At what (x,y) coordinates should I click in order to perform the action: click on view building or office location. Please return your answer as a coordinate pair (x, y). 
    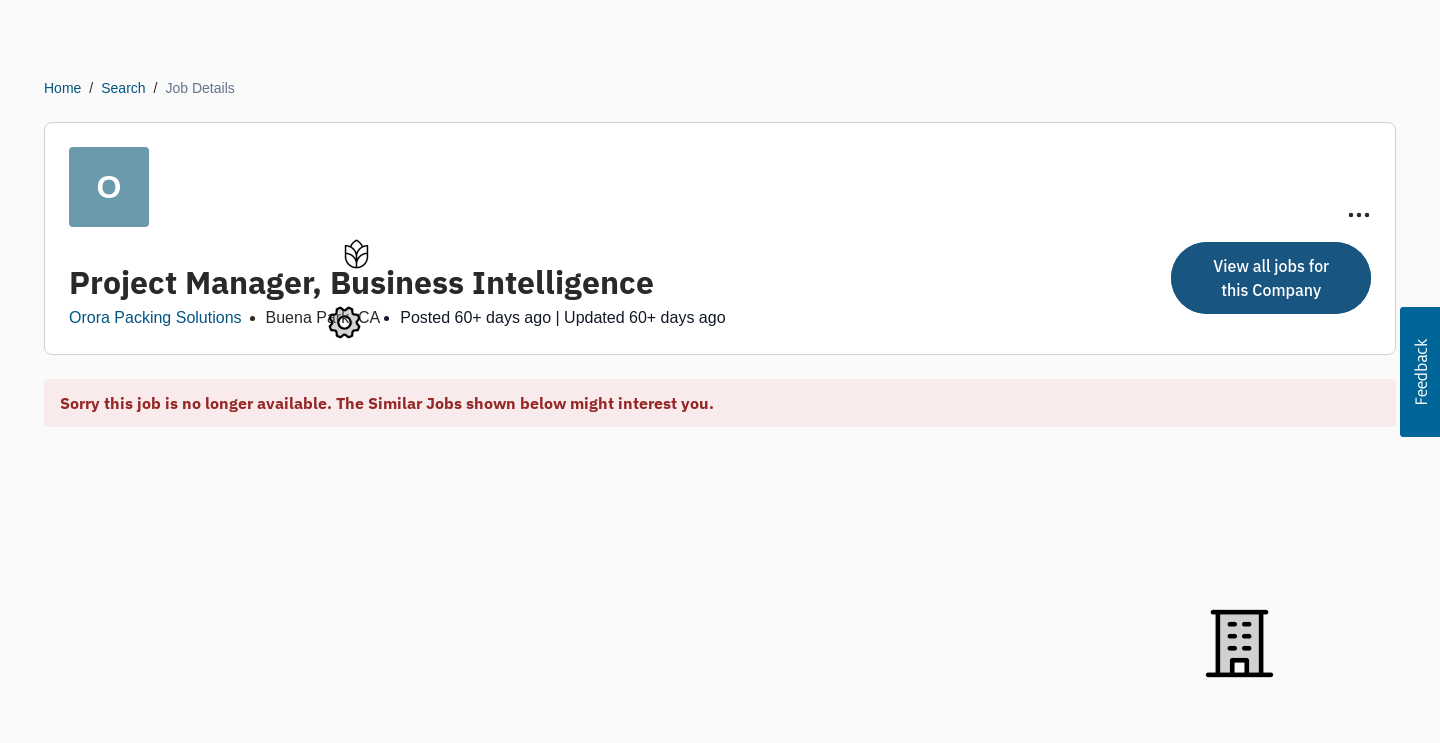
    Looking at the image, I should click on (1239, 643).